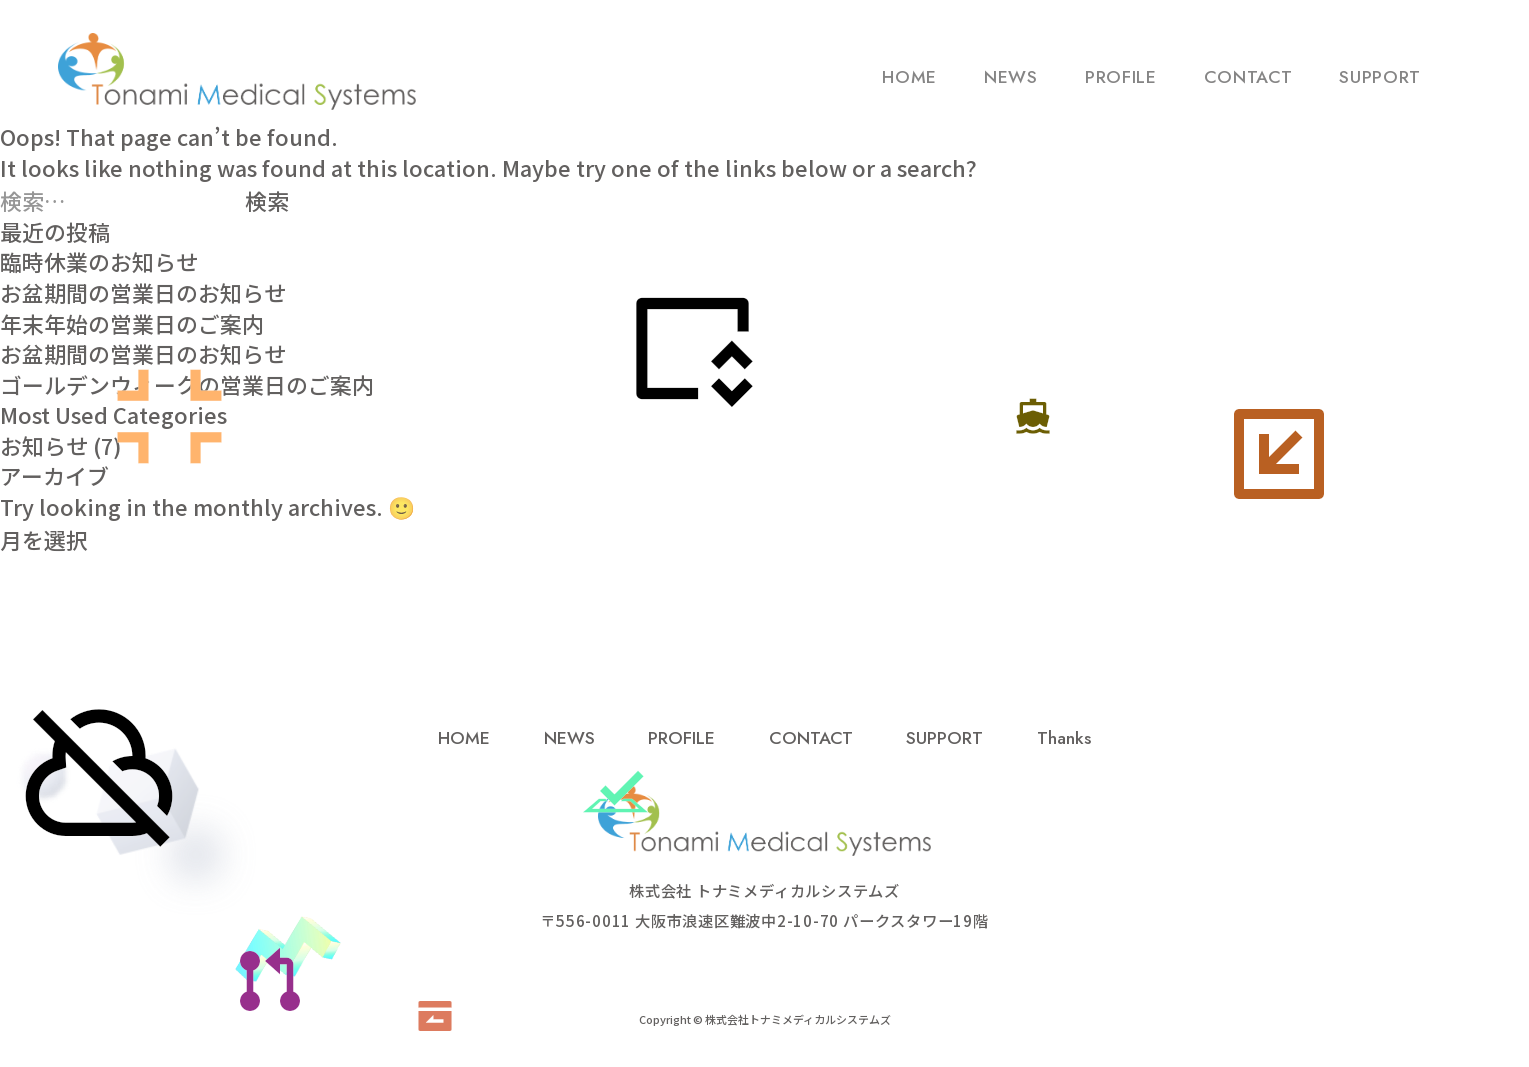  Describe the element at coordinates (270, 981) in the screenshot. I see `view or manage git pull requests` at that location.